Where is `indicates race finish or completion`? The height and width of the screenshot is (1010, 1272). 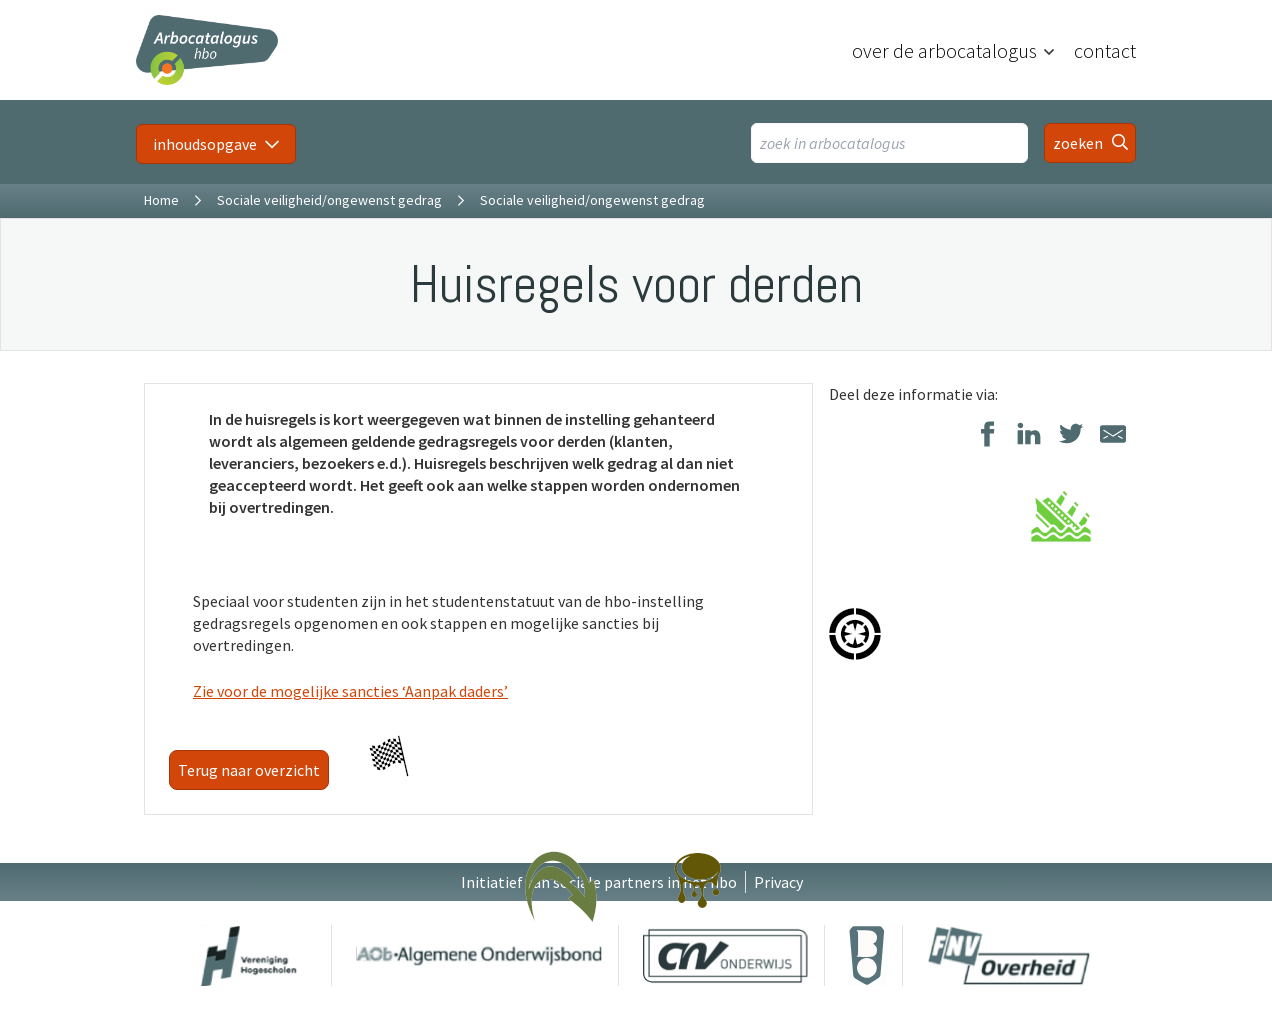
indicates race finish or completion is located at coordinates (389, 756).